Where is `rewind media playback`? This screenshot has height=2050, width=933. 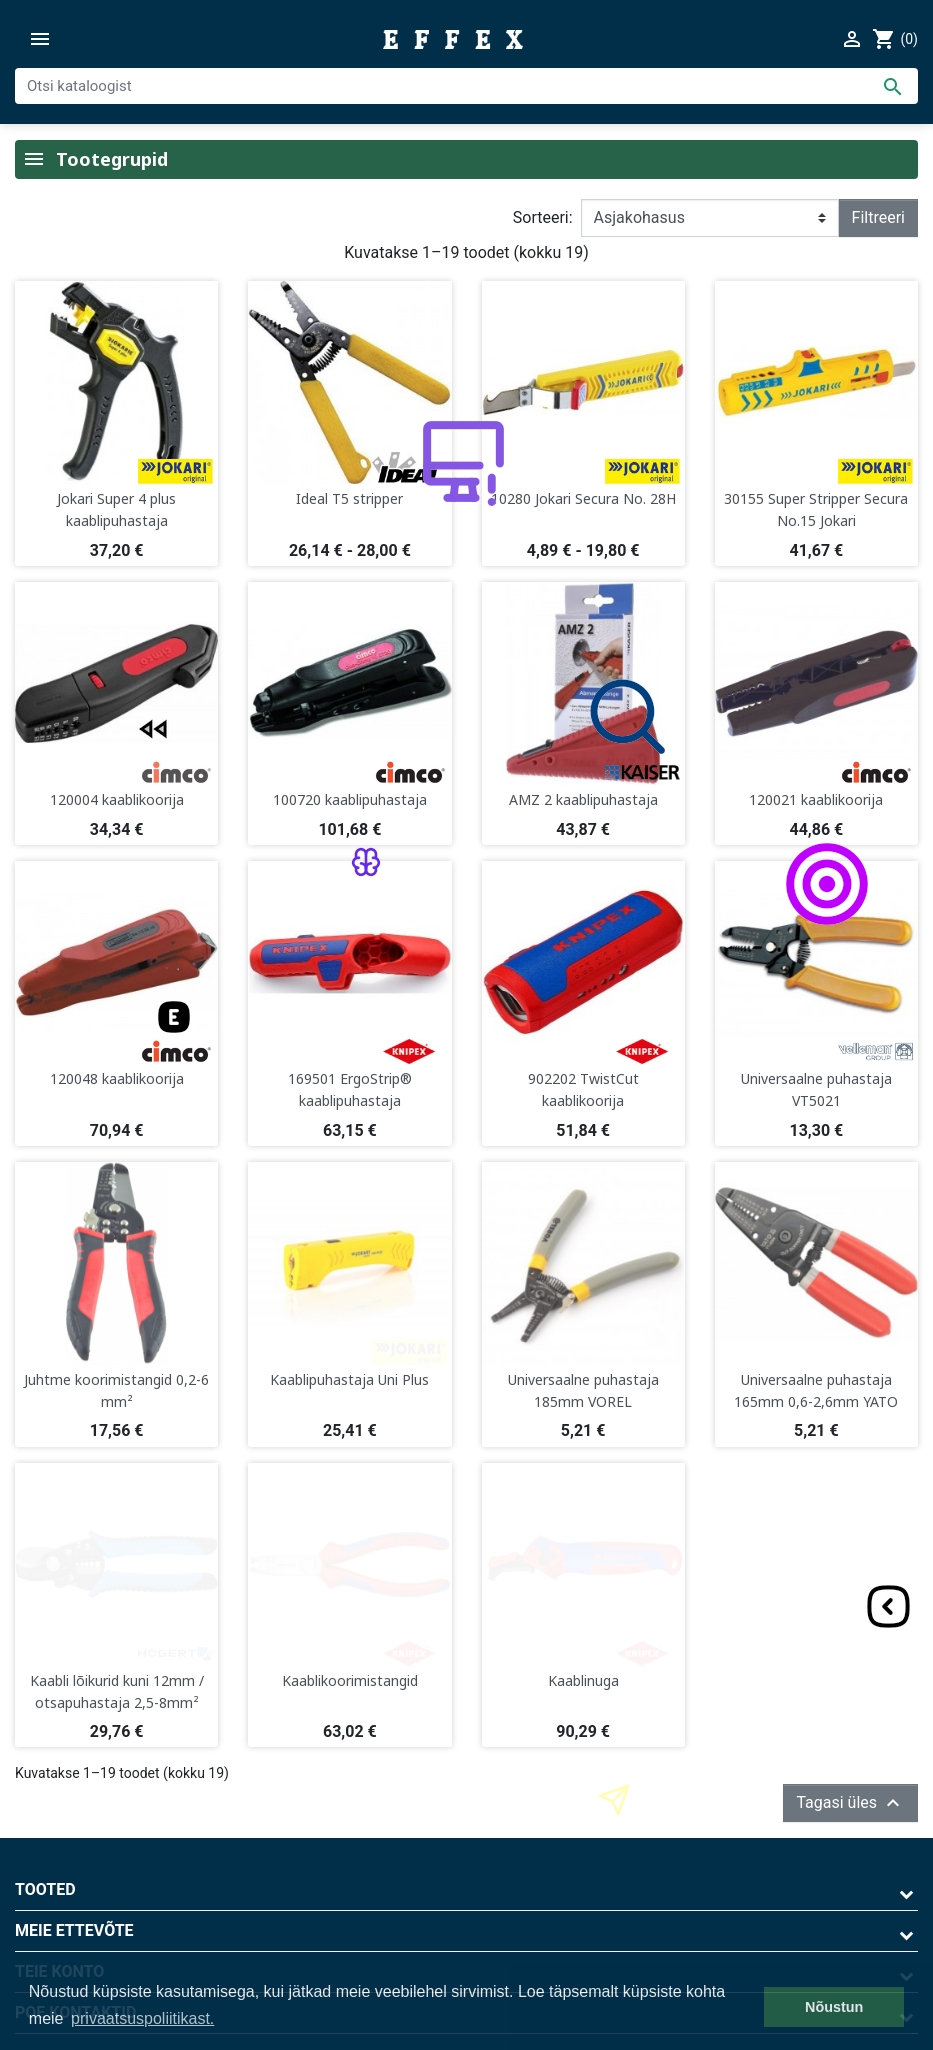 rewind media playback is located at coordinates (154, 729).